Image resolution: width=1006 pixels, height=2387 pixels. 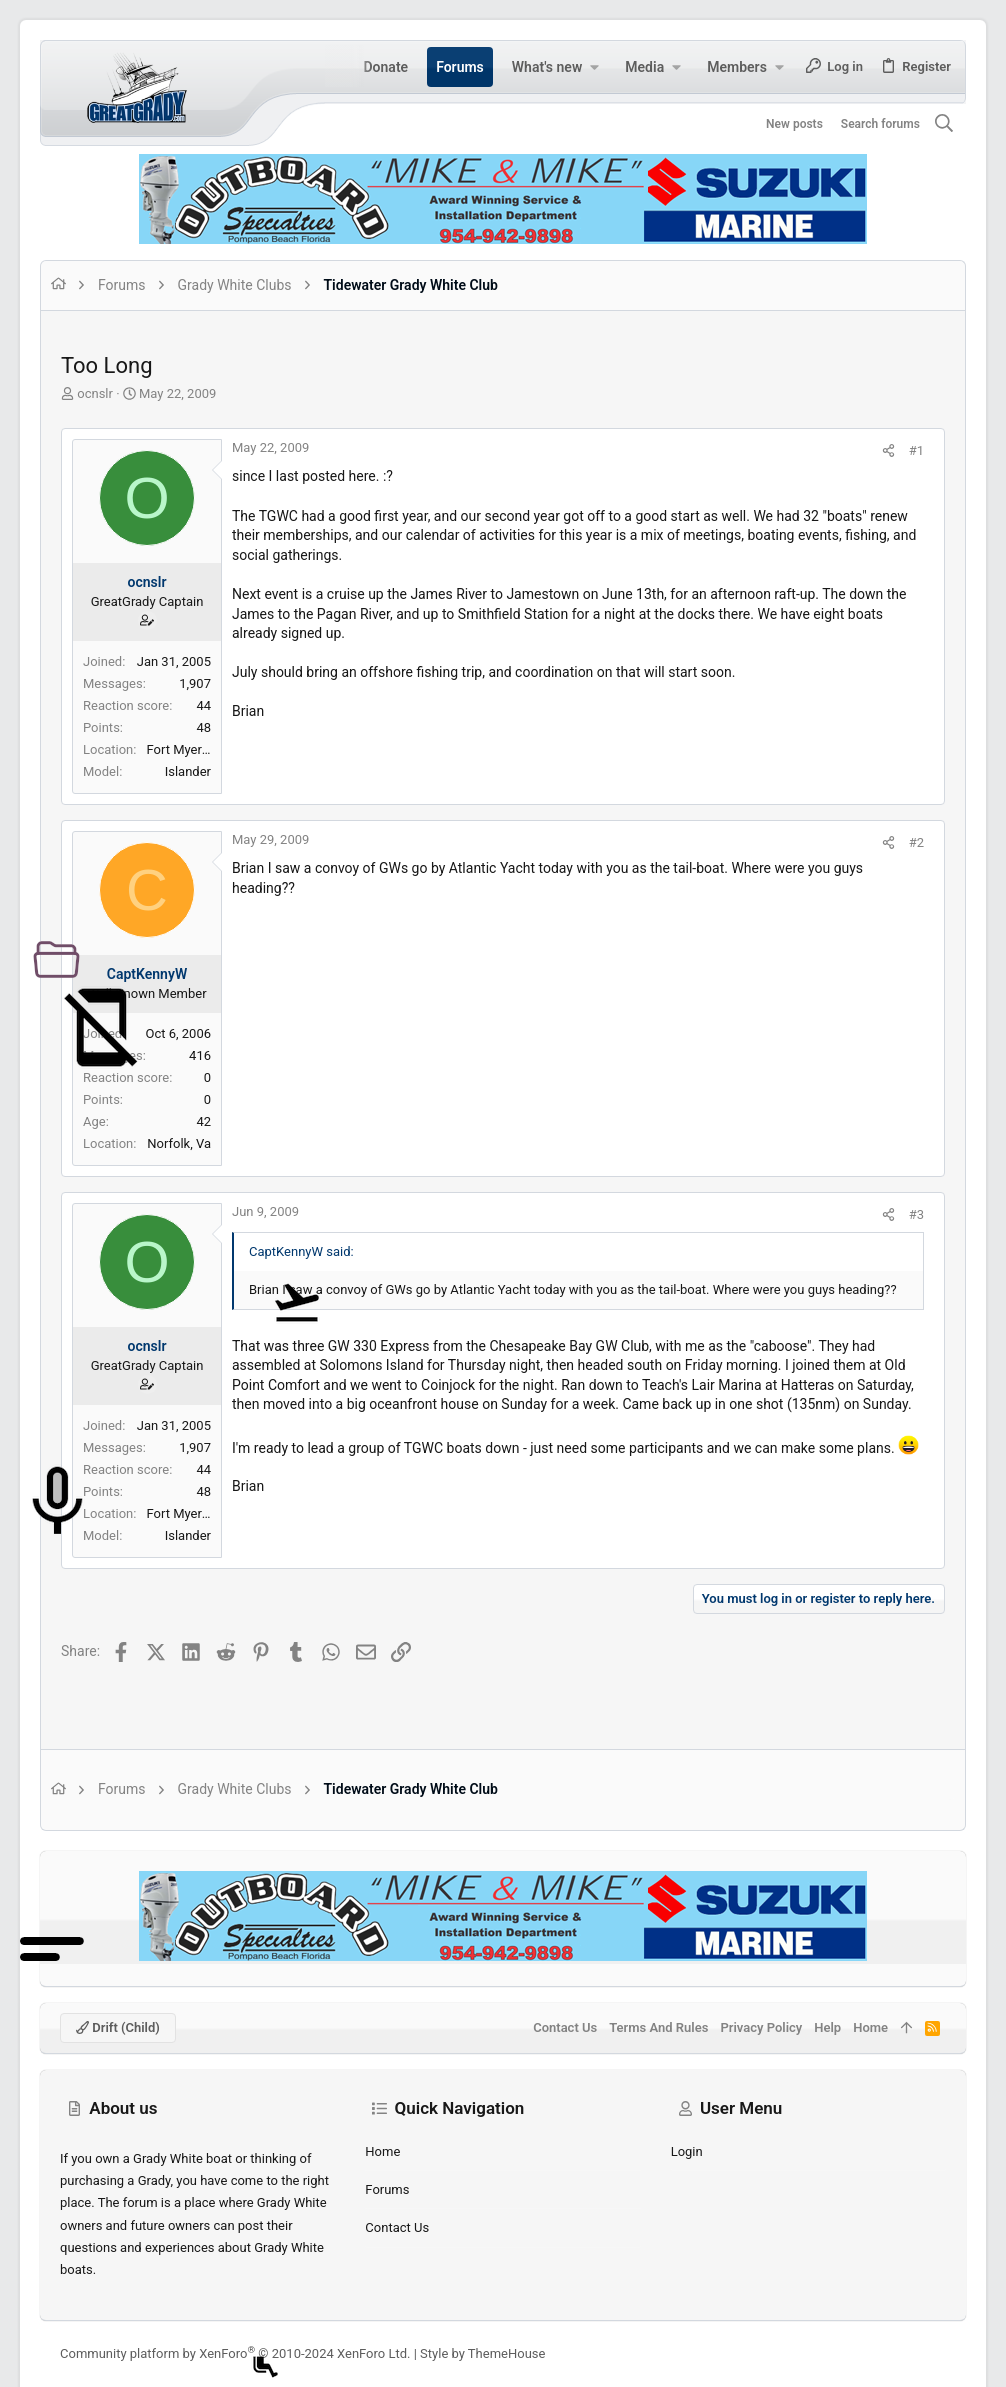 What do you see at coordinates (57, 1498) in the screenshot?
I see `tap to use voice input` at bounding box center [57, 1498].